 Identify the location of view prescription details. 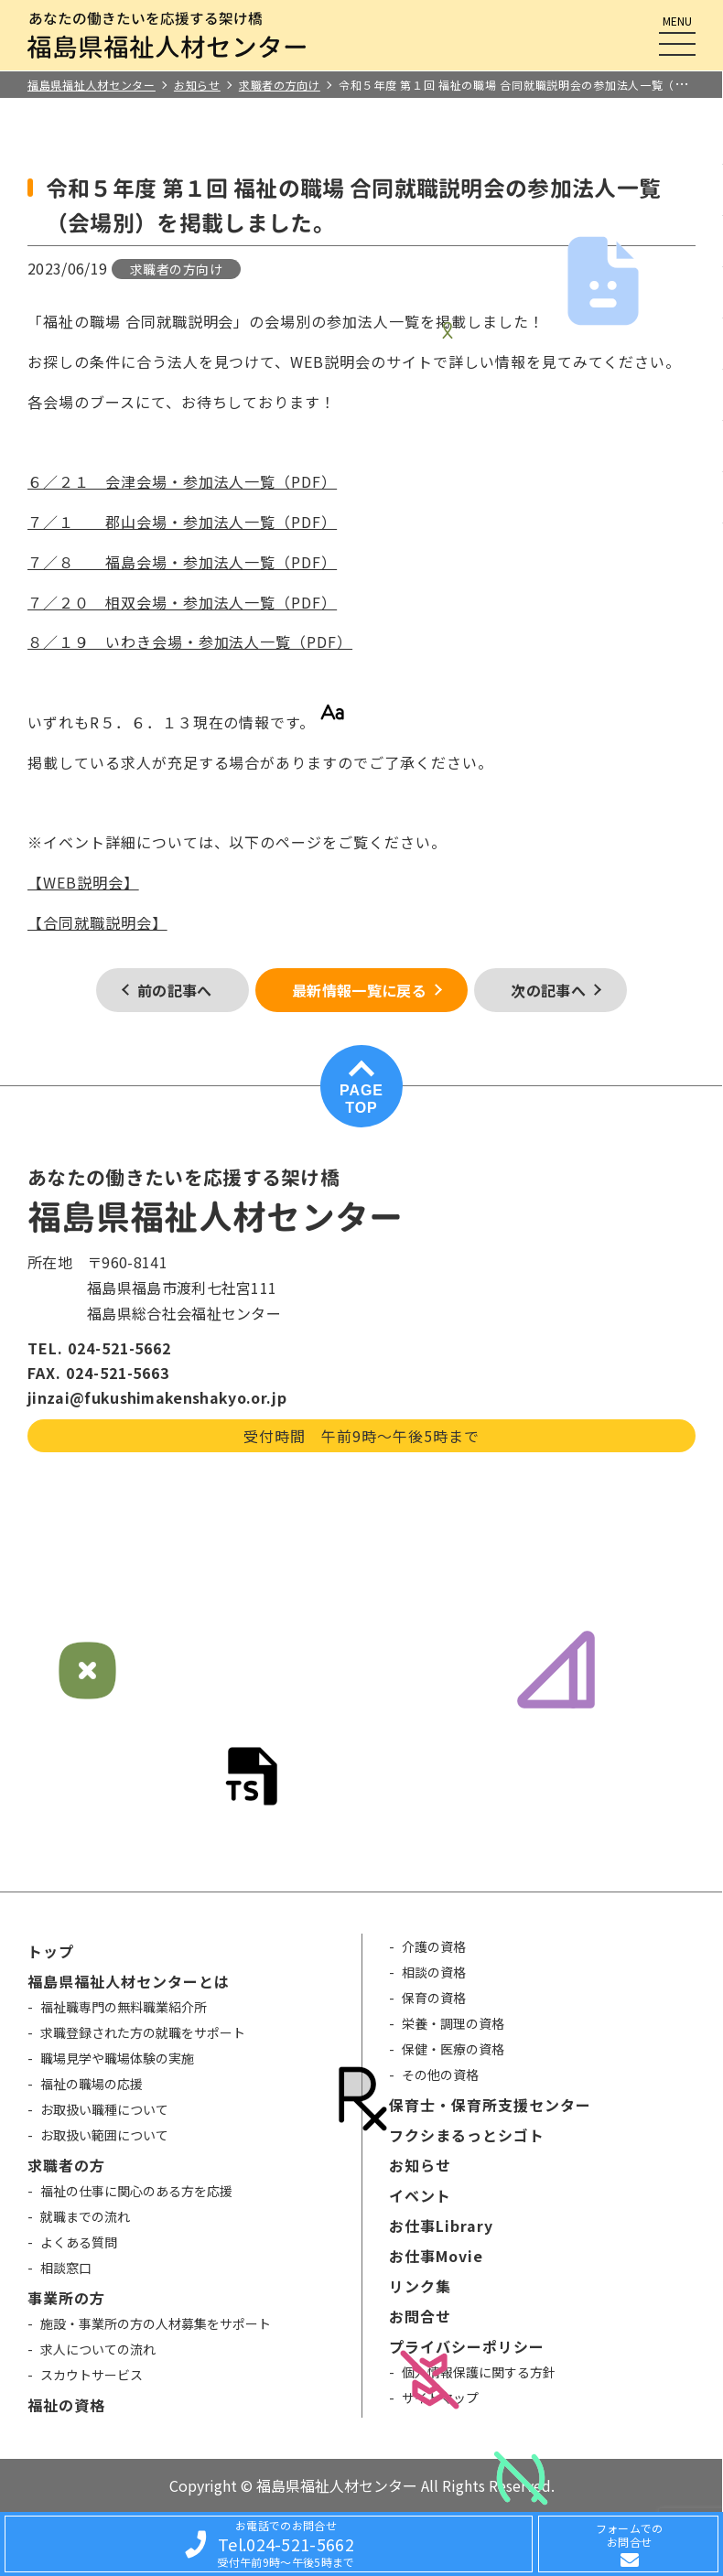
(360, 2098).